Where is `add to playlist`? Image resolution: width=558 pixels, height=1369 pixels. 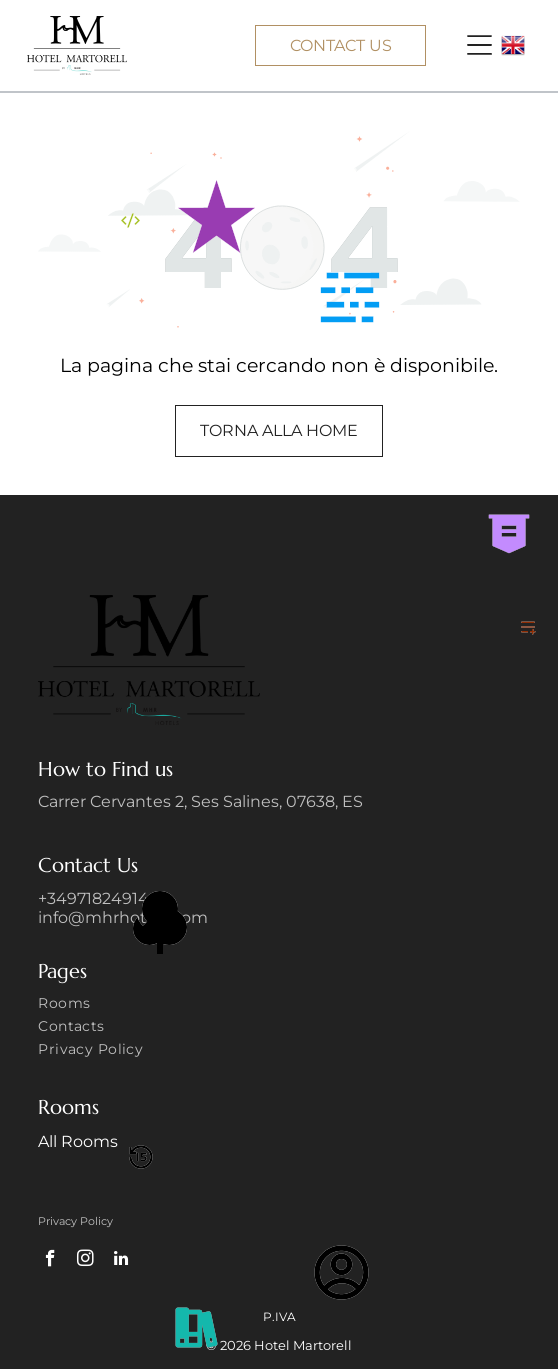
add to playlist is located at coordinates (528, 627).